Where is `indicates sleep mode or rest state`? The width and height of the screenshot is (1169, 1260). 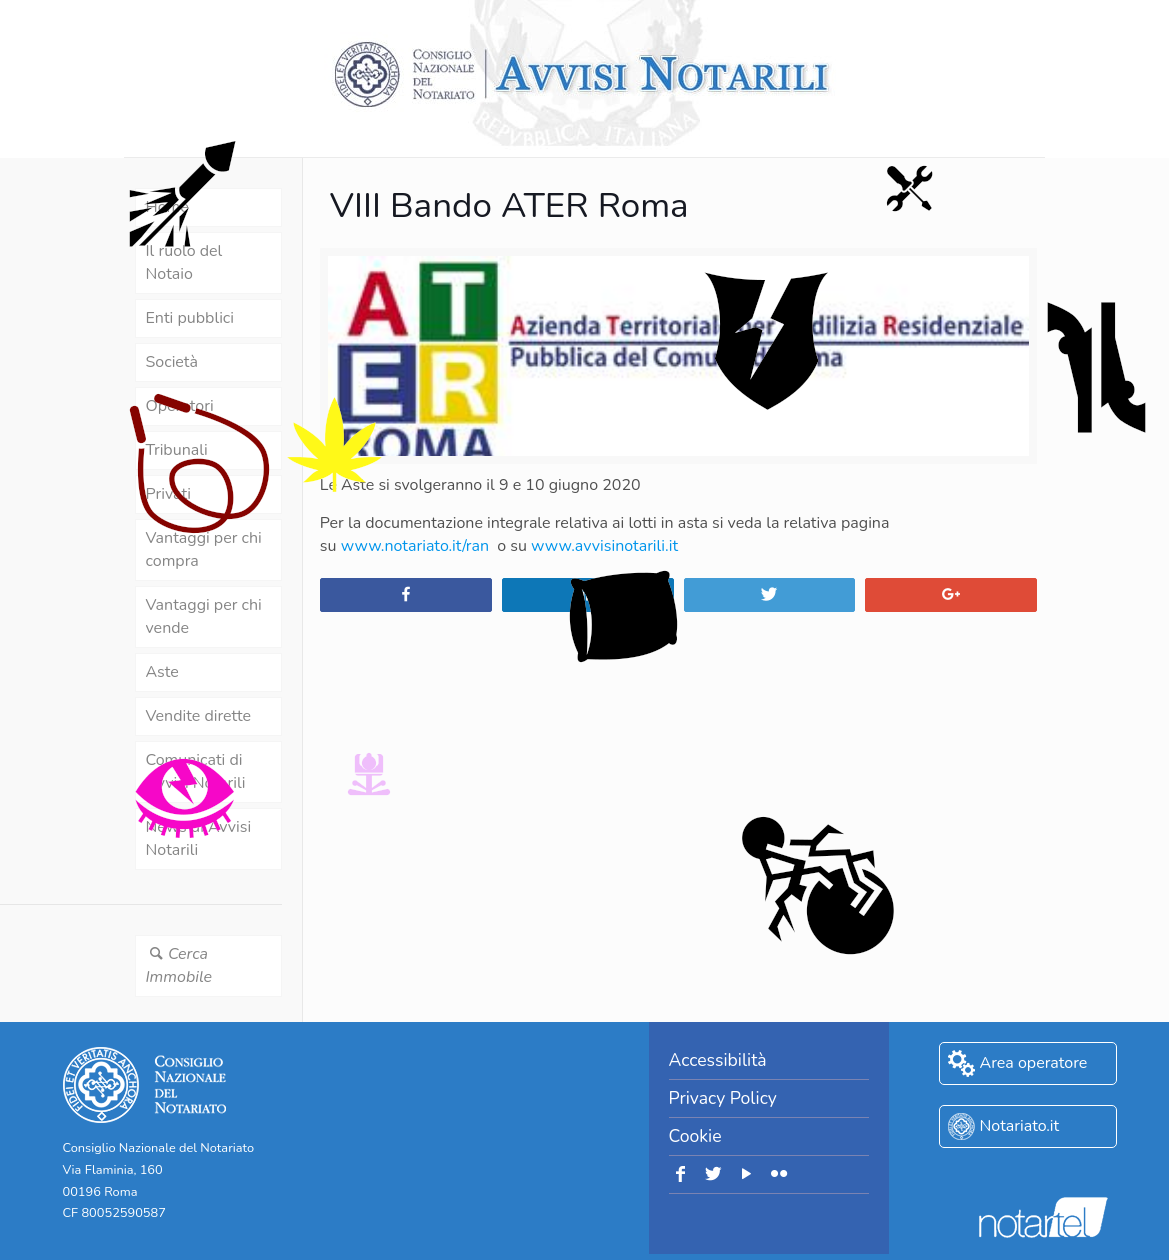 indicates sleep mode or rest state is located at coordinates (623, 616).